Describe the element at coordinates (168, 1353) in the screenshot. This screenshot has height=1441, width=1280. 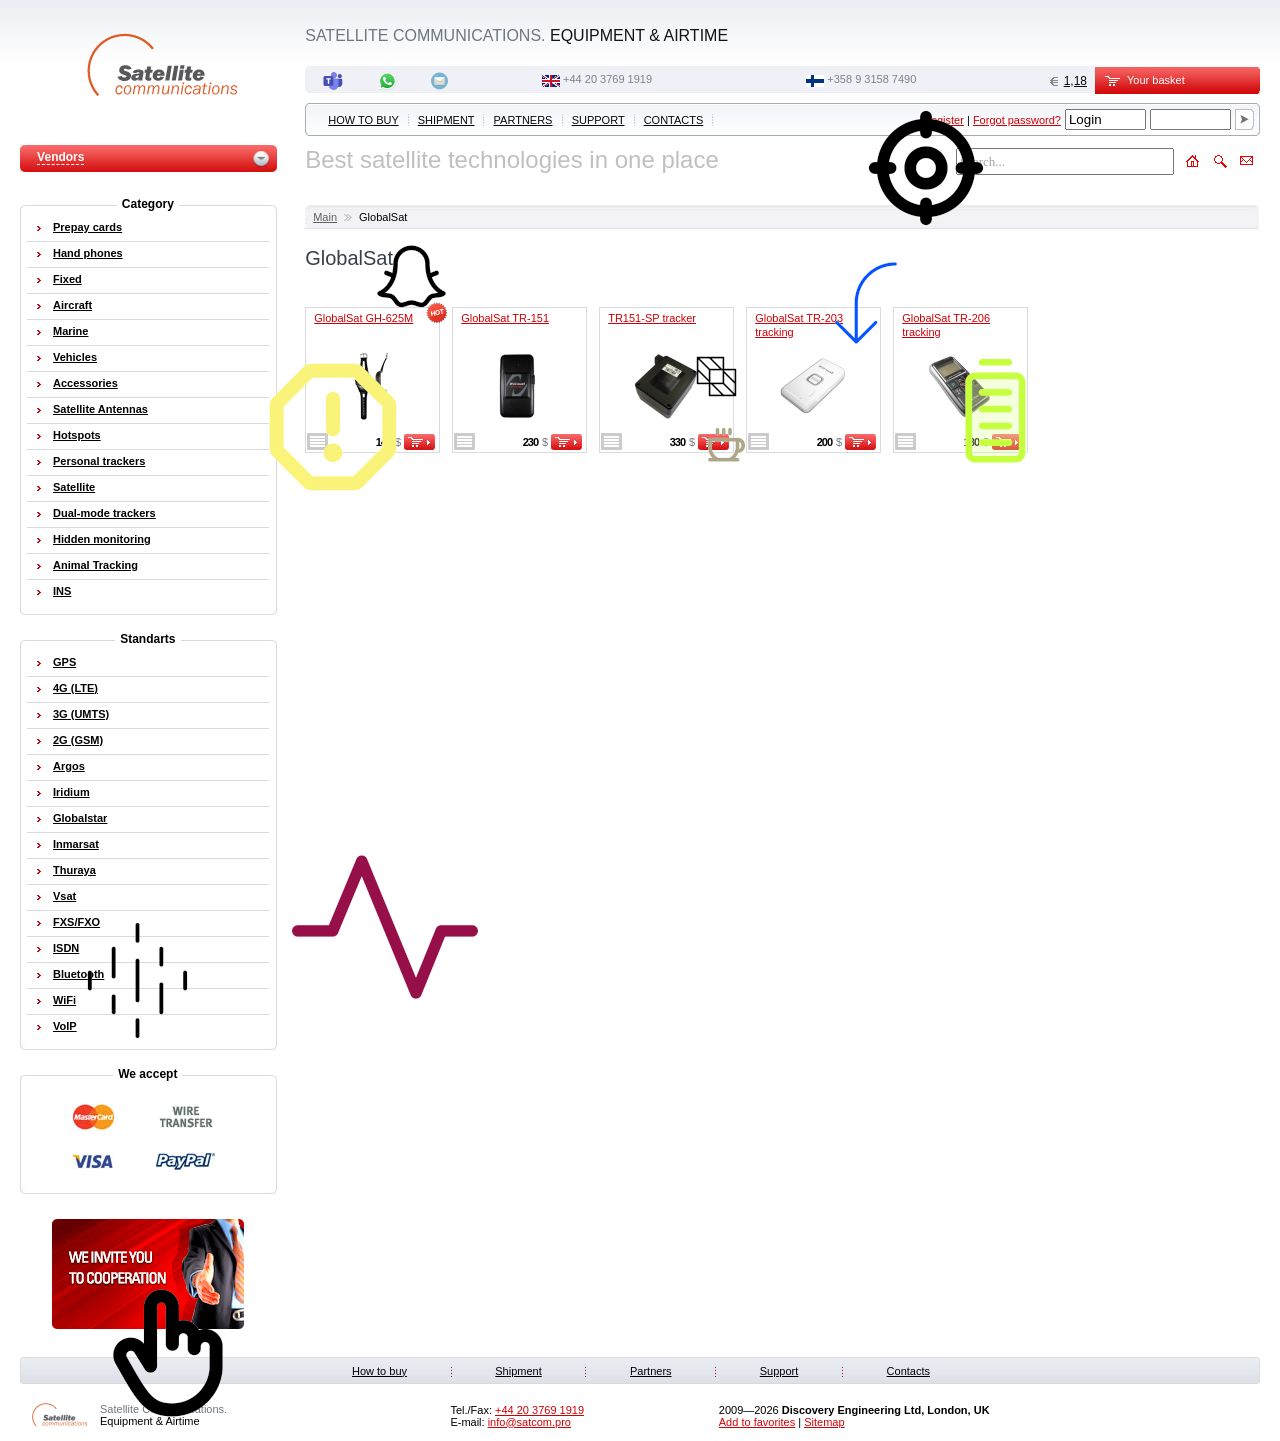
I see `tap or click to interact` at that location.